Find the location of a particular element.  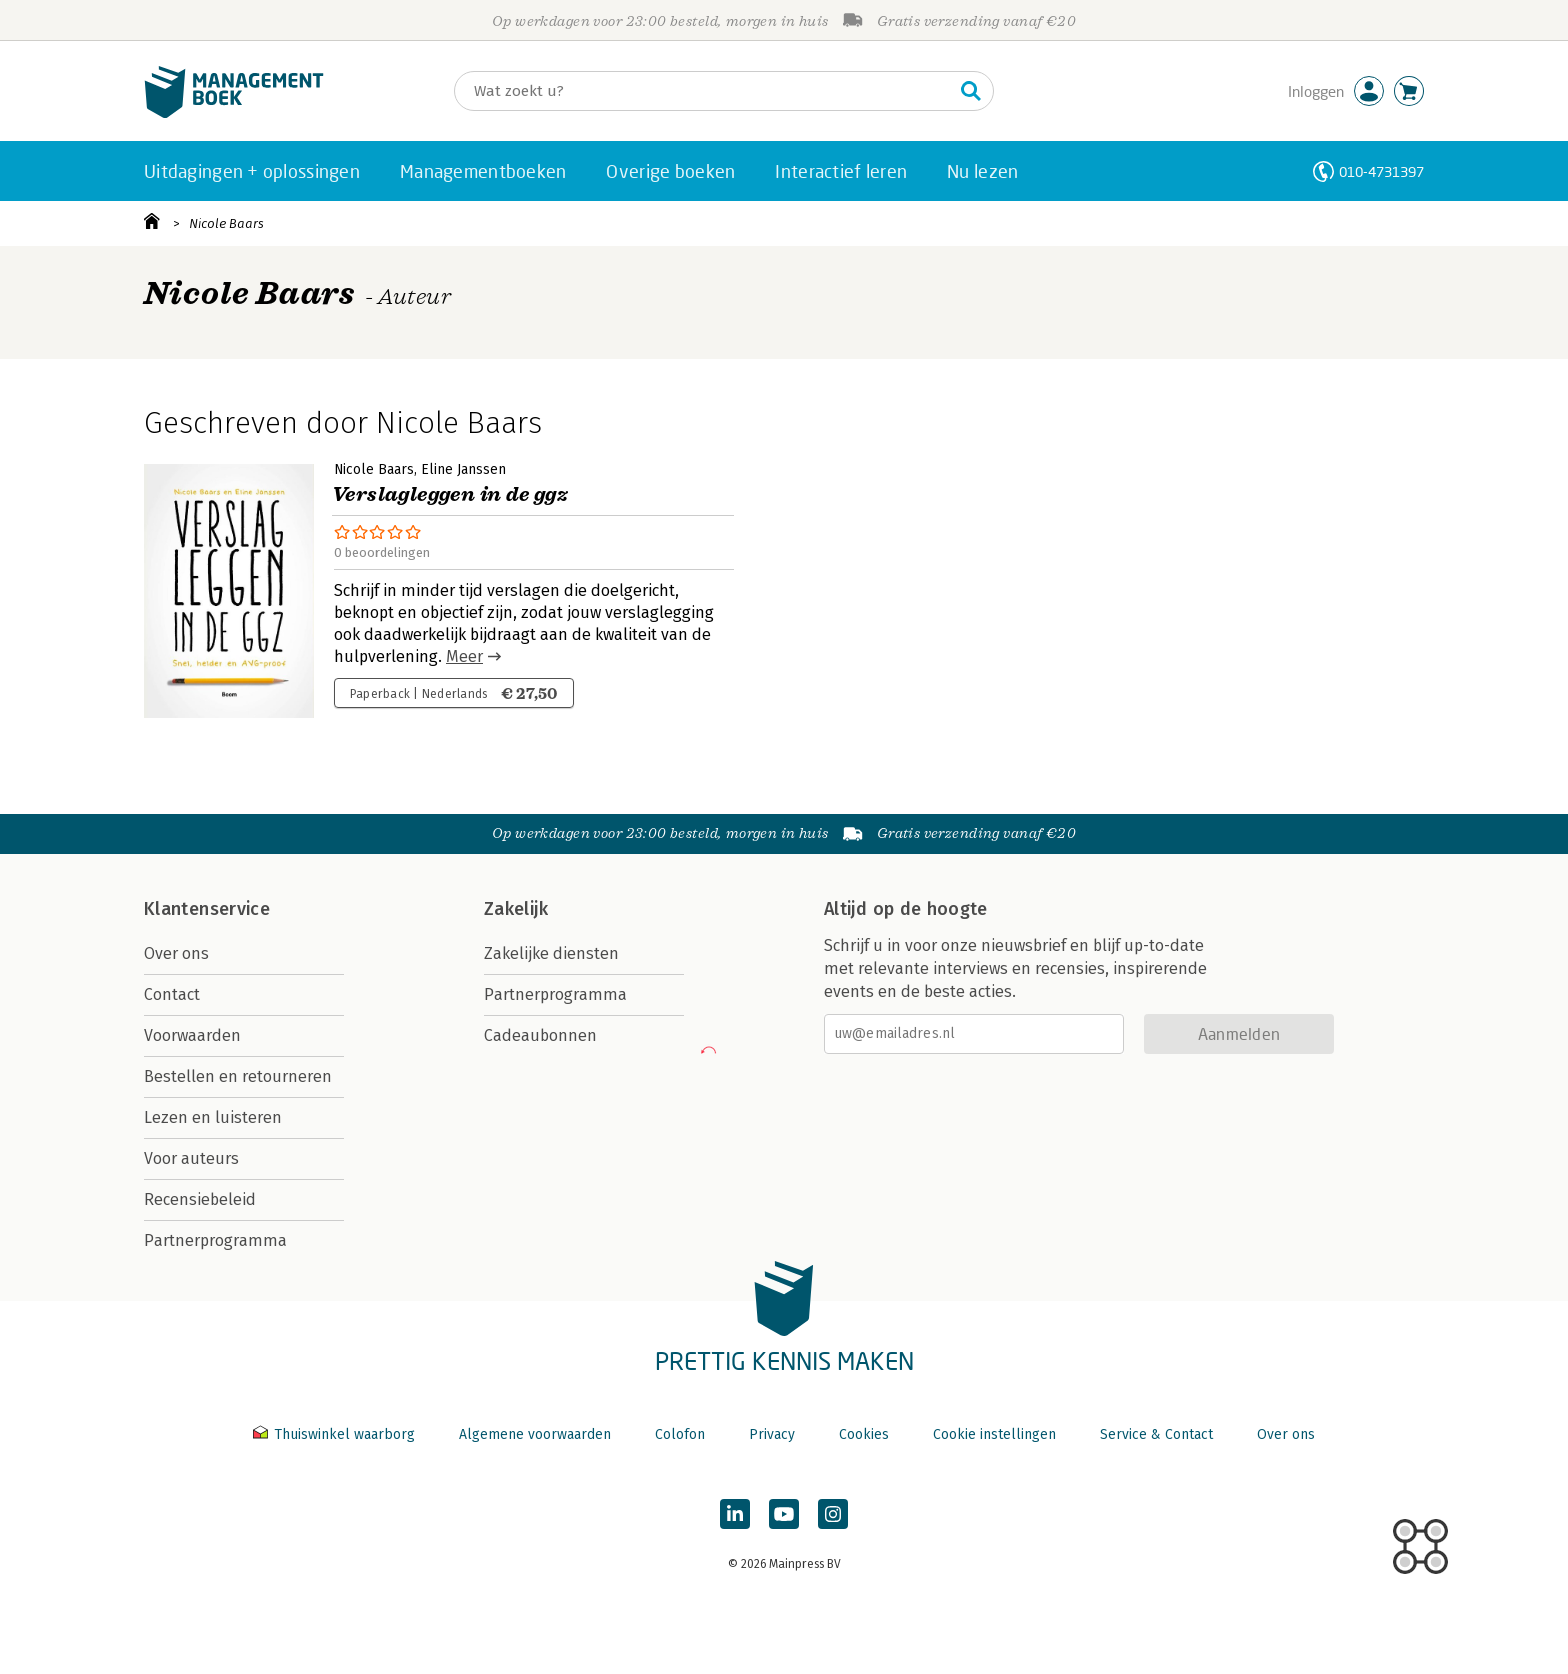

configure hot corners behavior is located at coordinates (1420, 1546).